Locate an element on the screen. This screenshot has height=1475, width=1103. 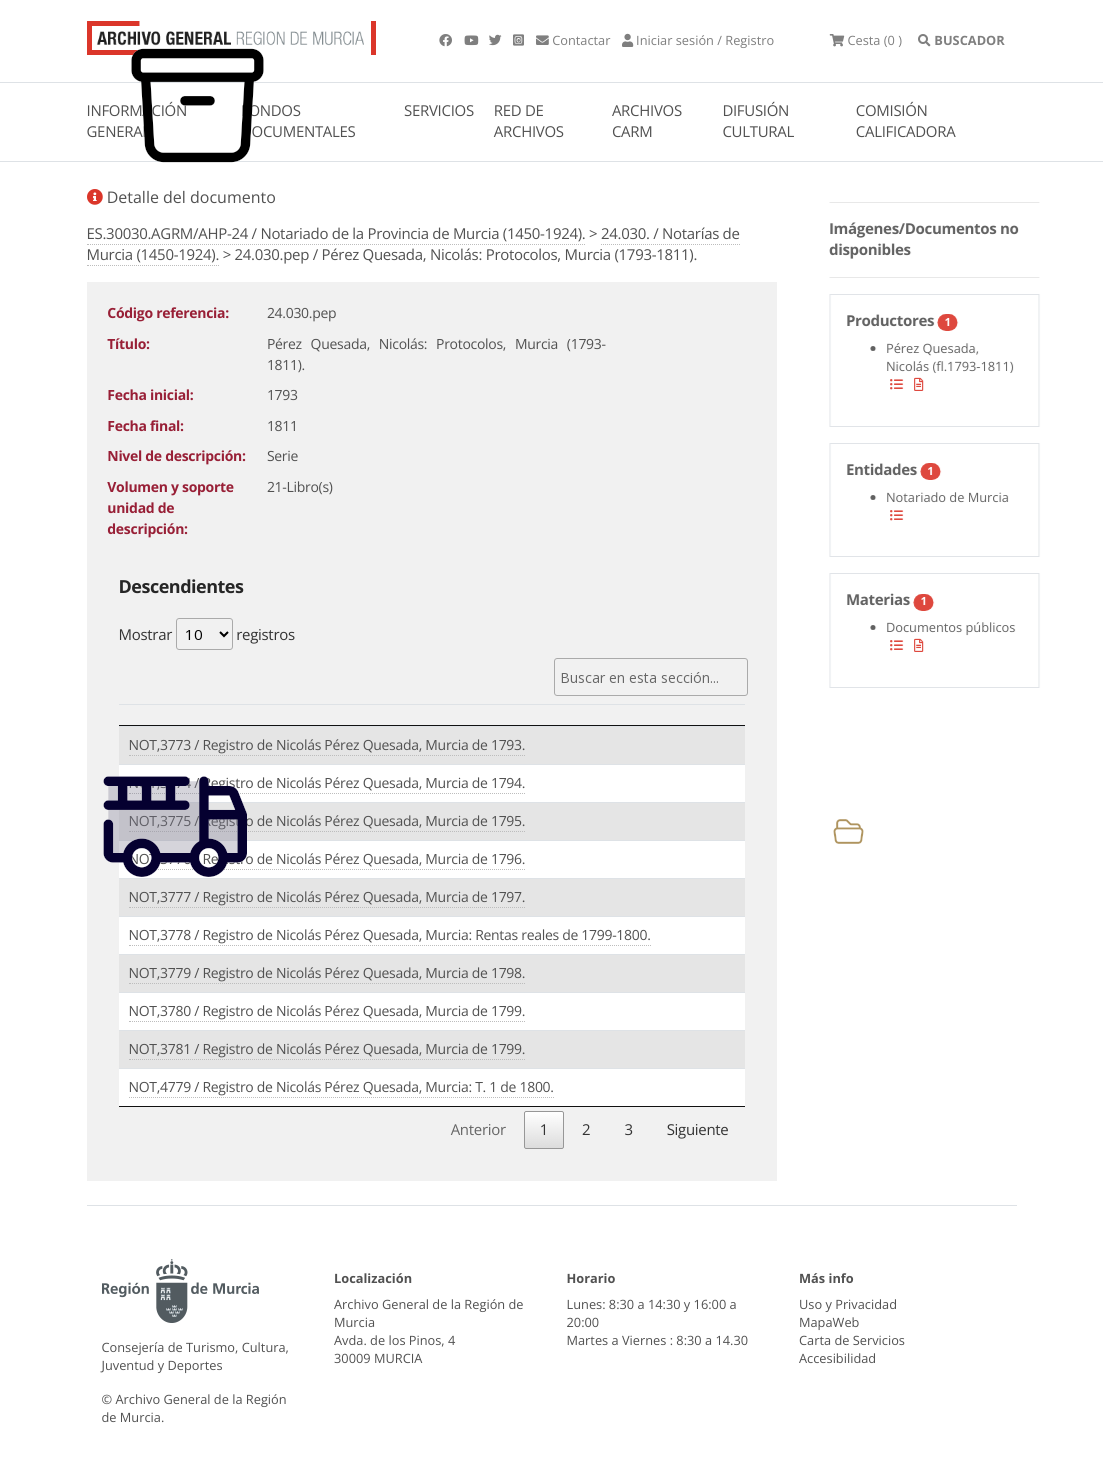
access archived items is located at coordinates (197, 105).